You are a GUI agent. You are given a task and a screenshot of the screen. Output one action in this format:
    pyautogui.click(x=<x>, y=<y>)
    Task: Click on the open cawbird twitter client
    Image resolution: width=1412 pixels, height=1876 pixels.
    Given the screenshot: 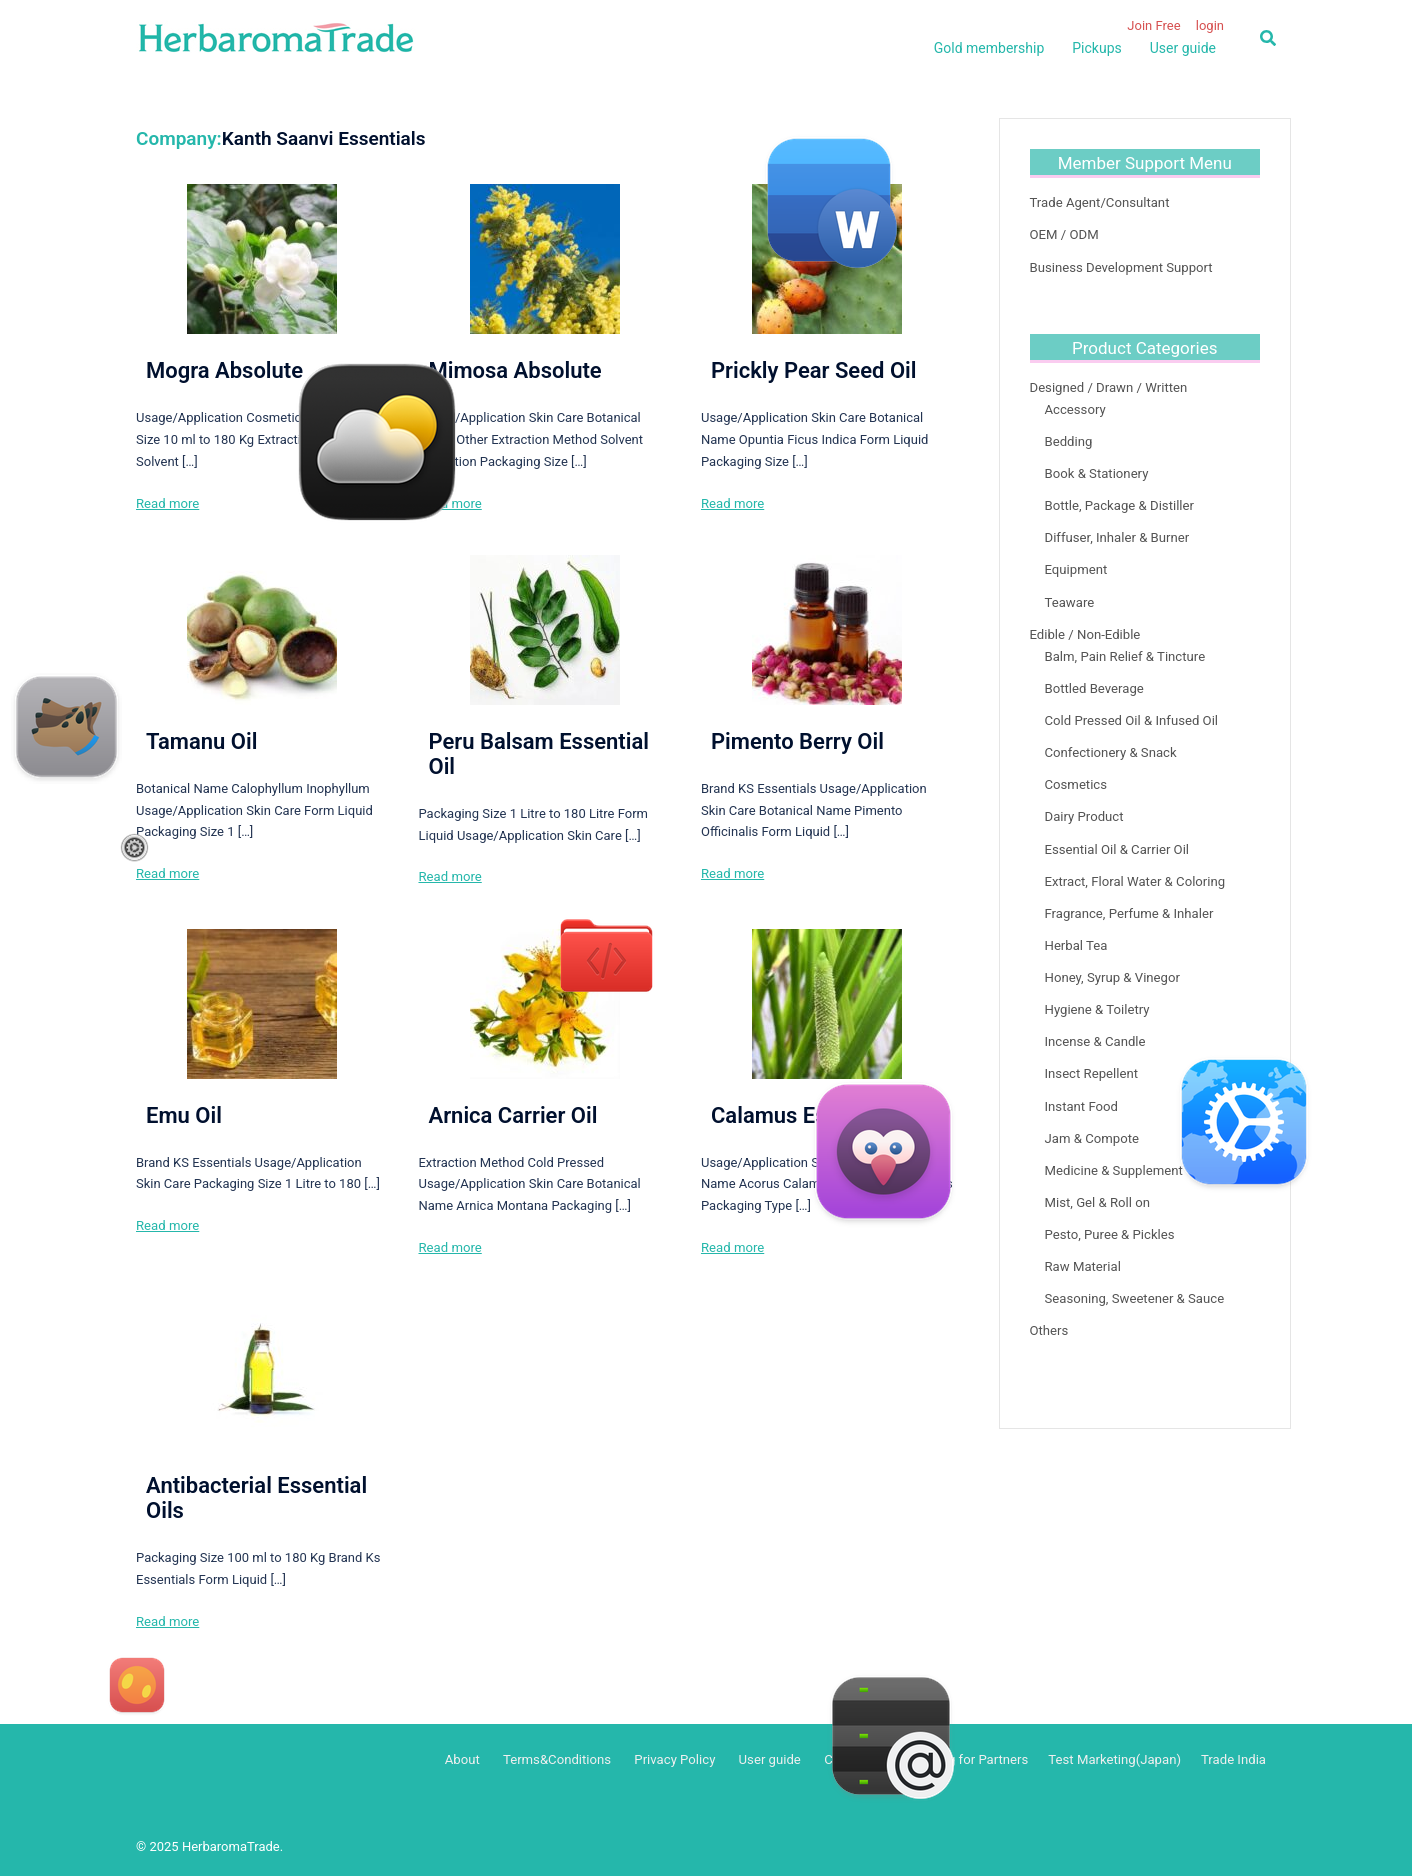 What is the action you would take?
    pyautogui.click(x=883, y=1151)
    